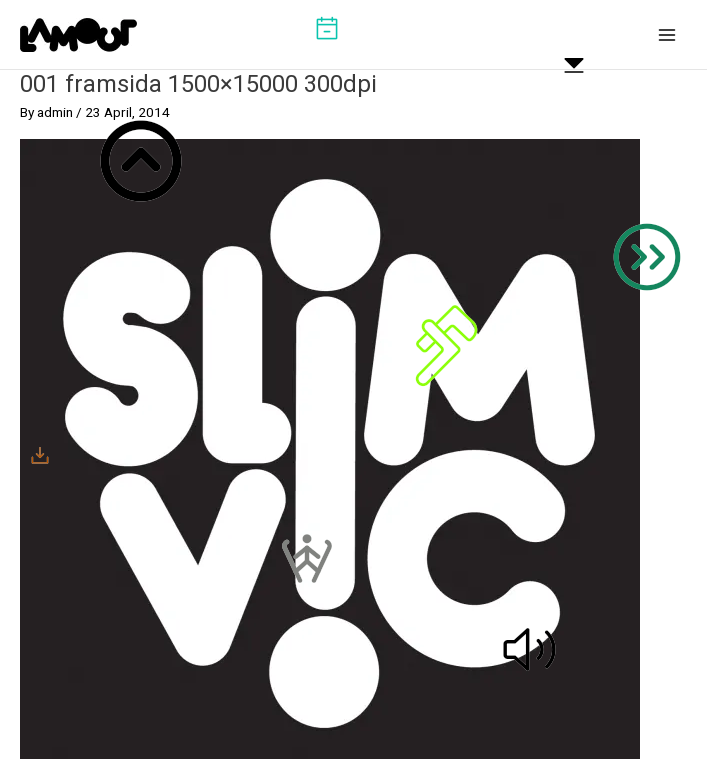  What do you see at coordinates (574, 65) in the screenshot?
I see `scroll to bottom of page or content` at bounding box center [574, 65].